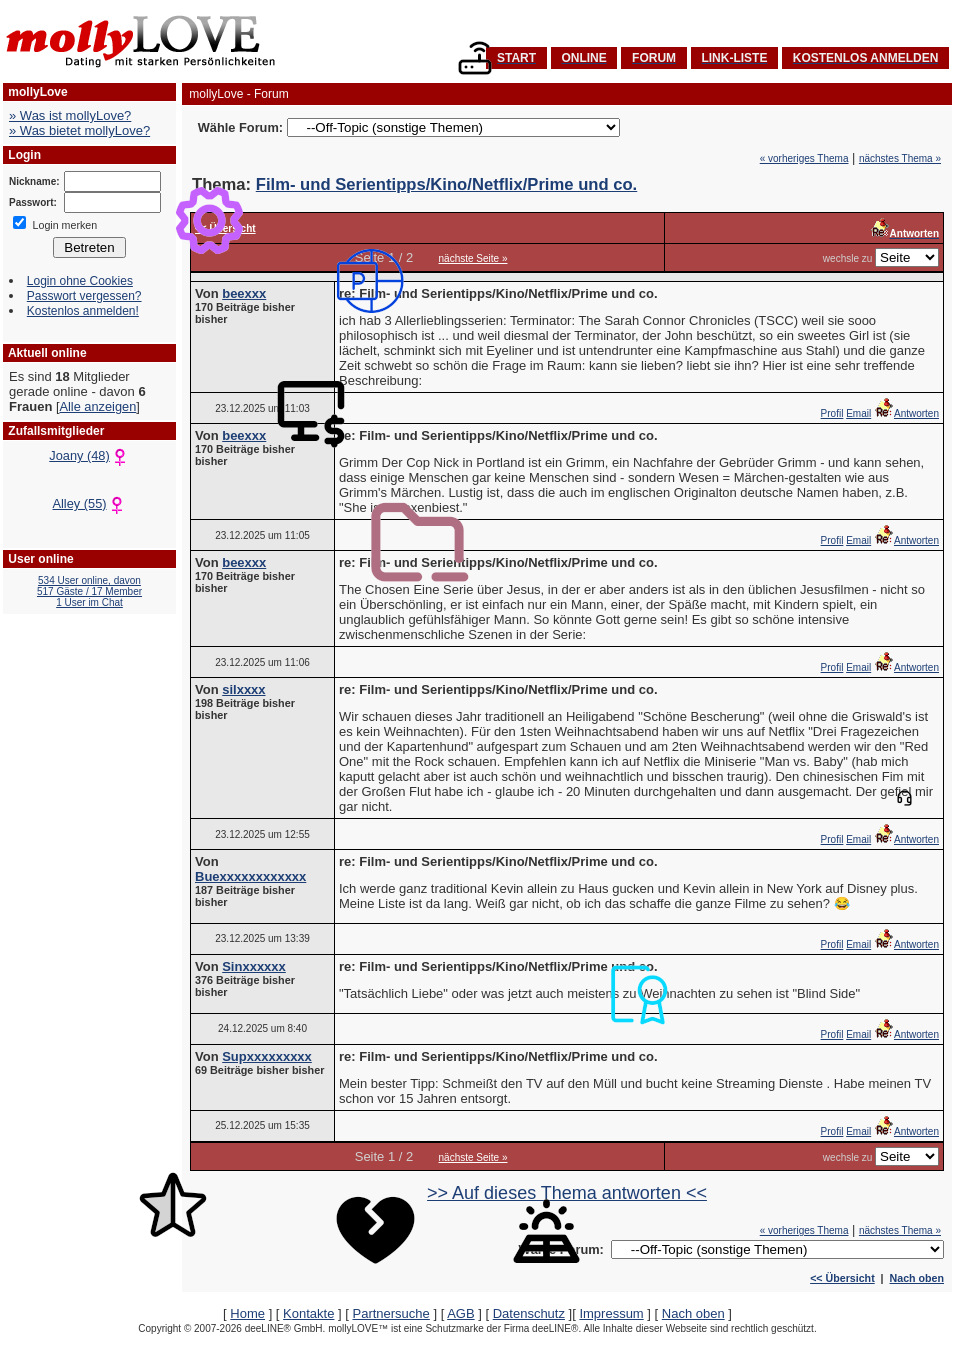  What do you see at coordinates (369, 281) in the screenshot?
I see `open Microsoft PowerPoint` at bounding box center [369, 281].